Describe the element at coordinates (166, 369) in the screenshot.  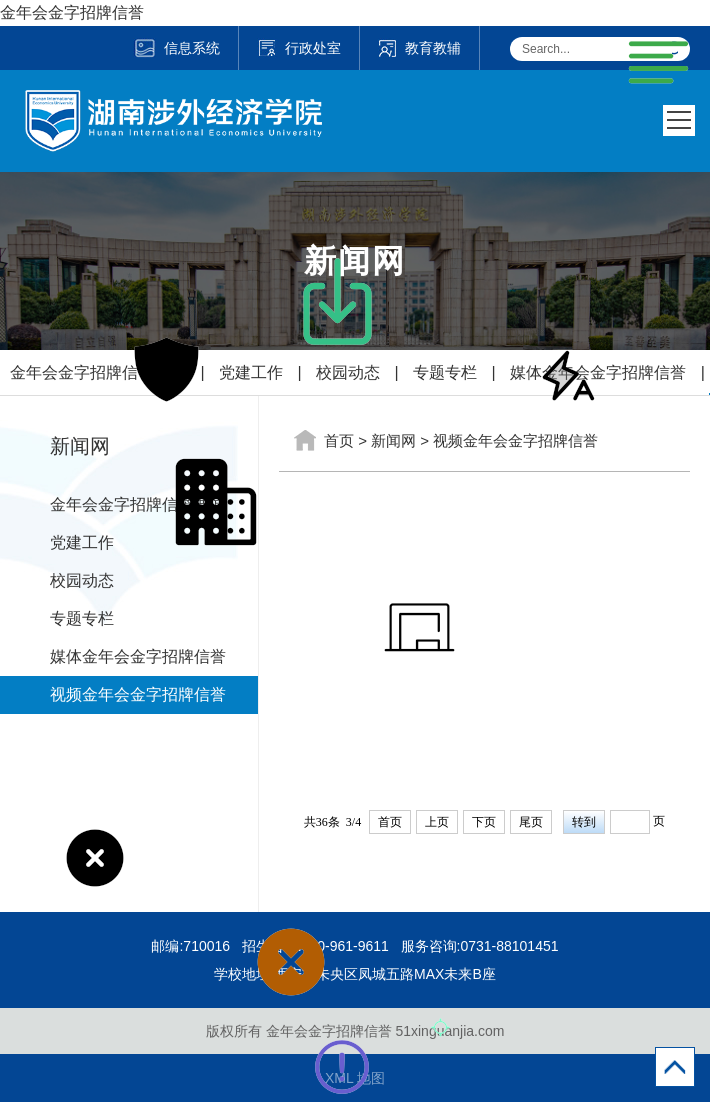
I see `access security settings` at that location.